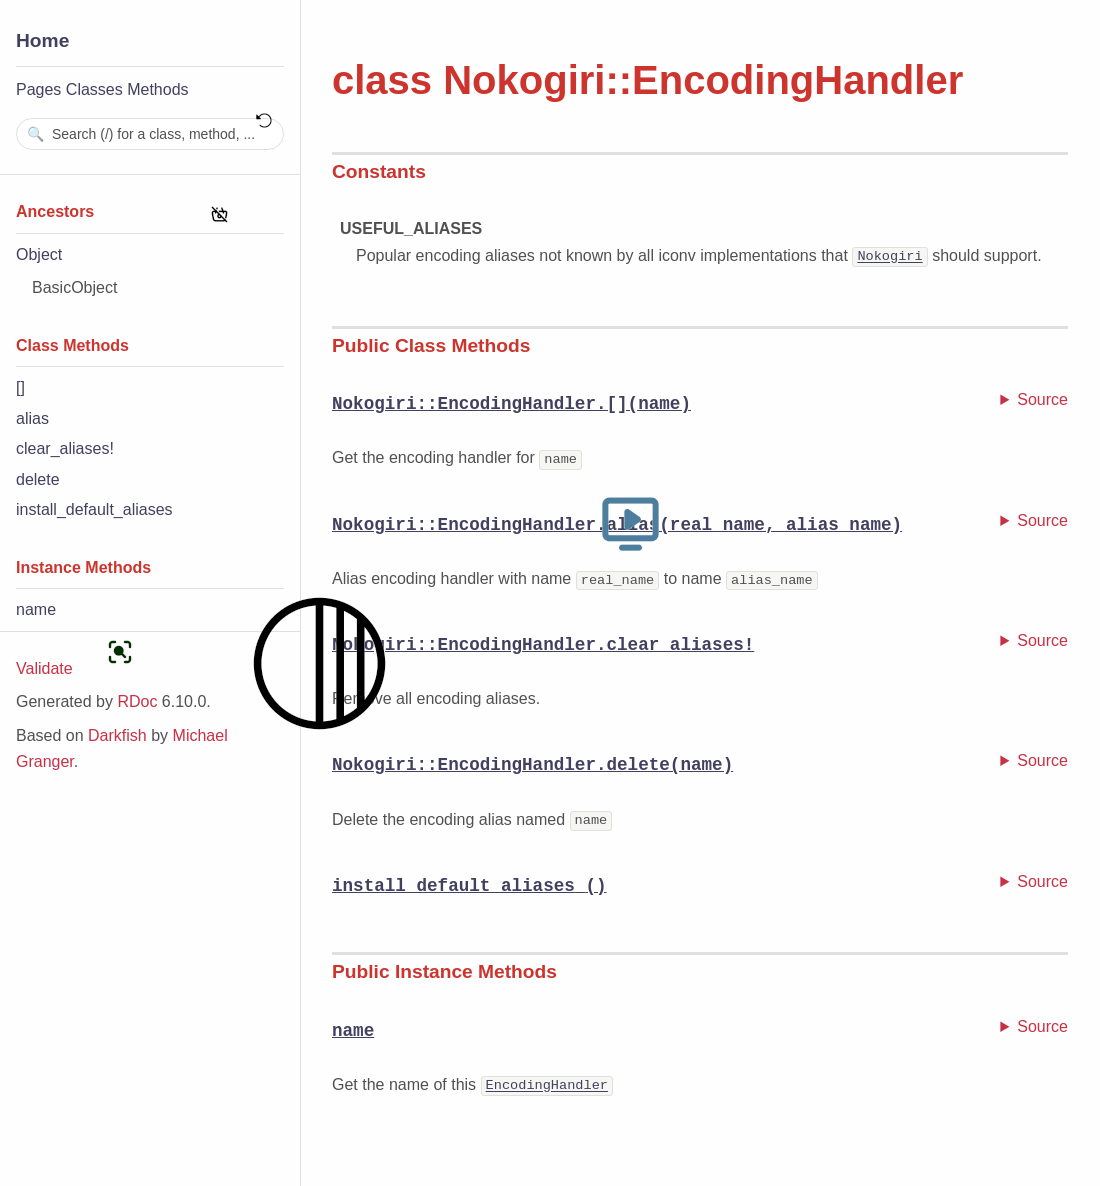 Image resolution: width=1100 pixels, height=1186 pixels. Describe the element at coordinates (319, 663) in the screenshot. I see `adjust display contrast settings` at that location.